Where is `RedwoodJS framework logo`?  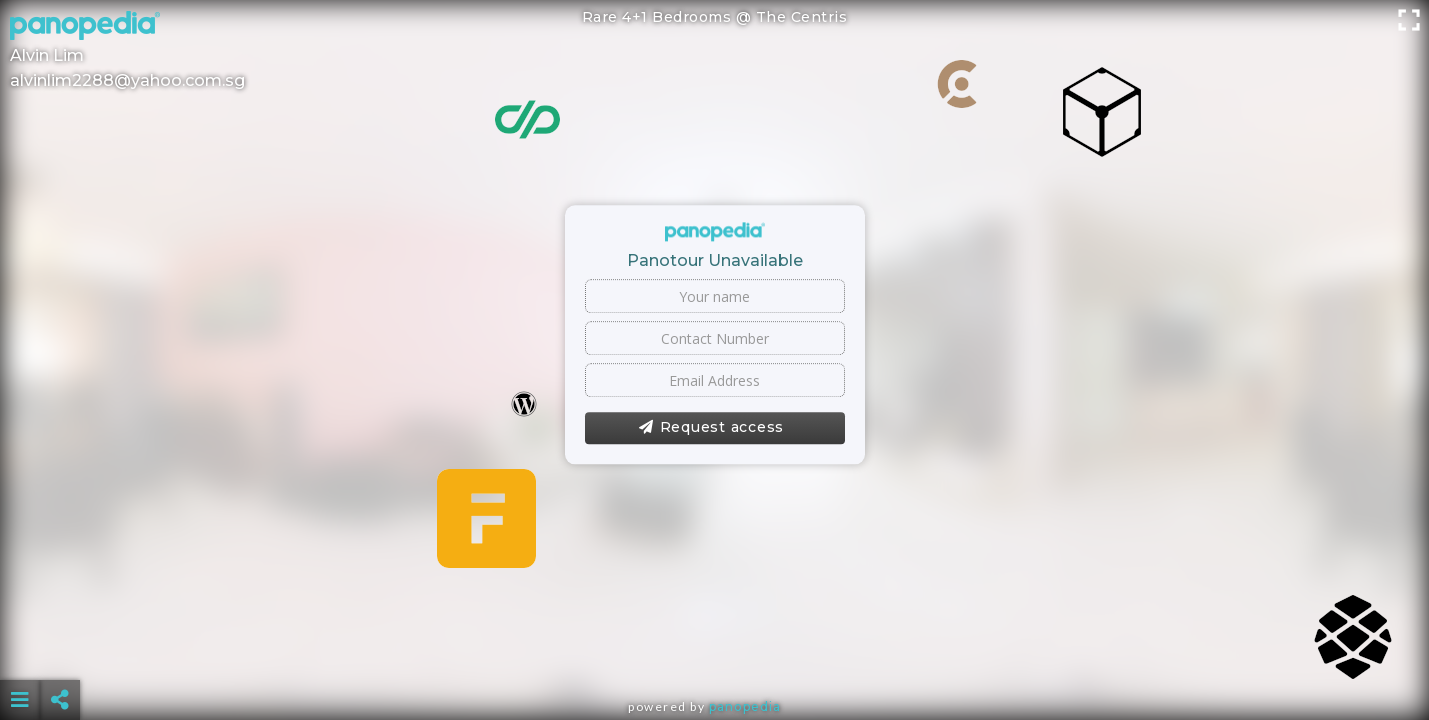
RedwoodJS framework logo is located at coordinates (1353, 637).